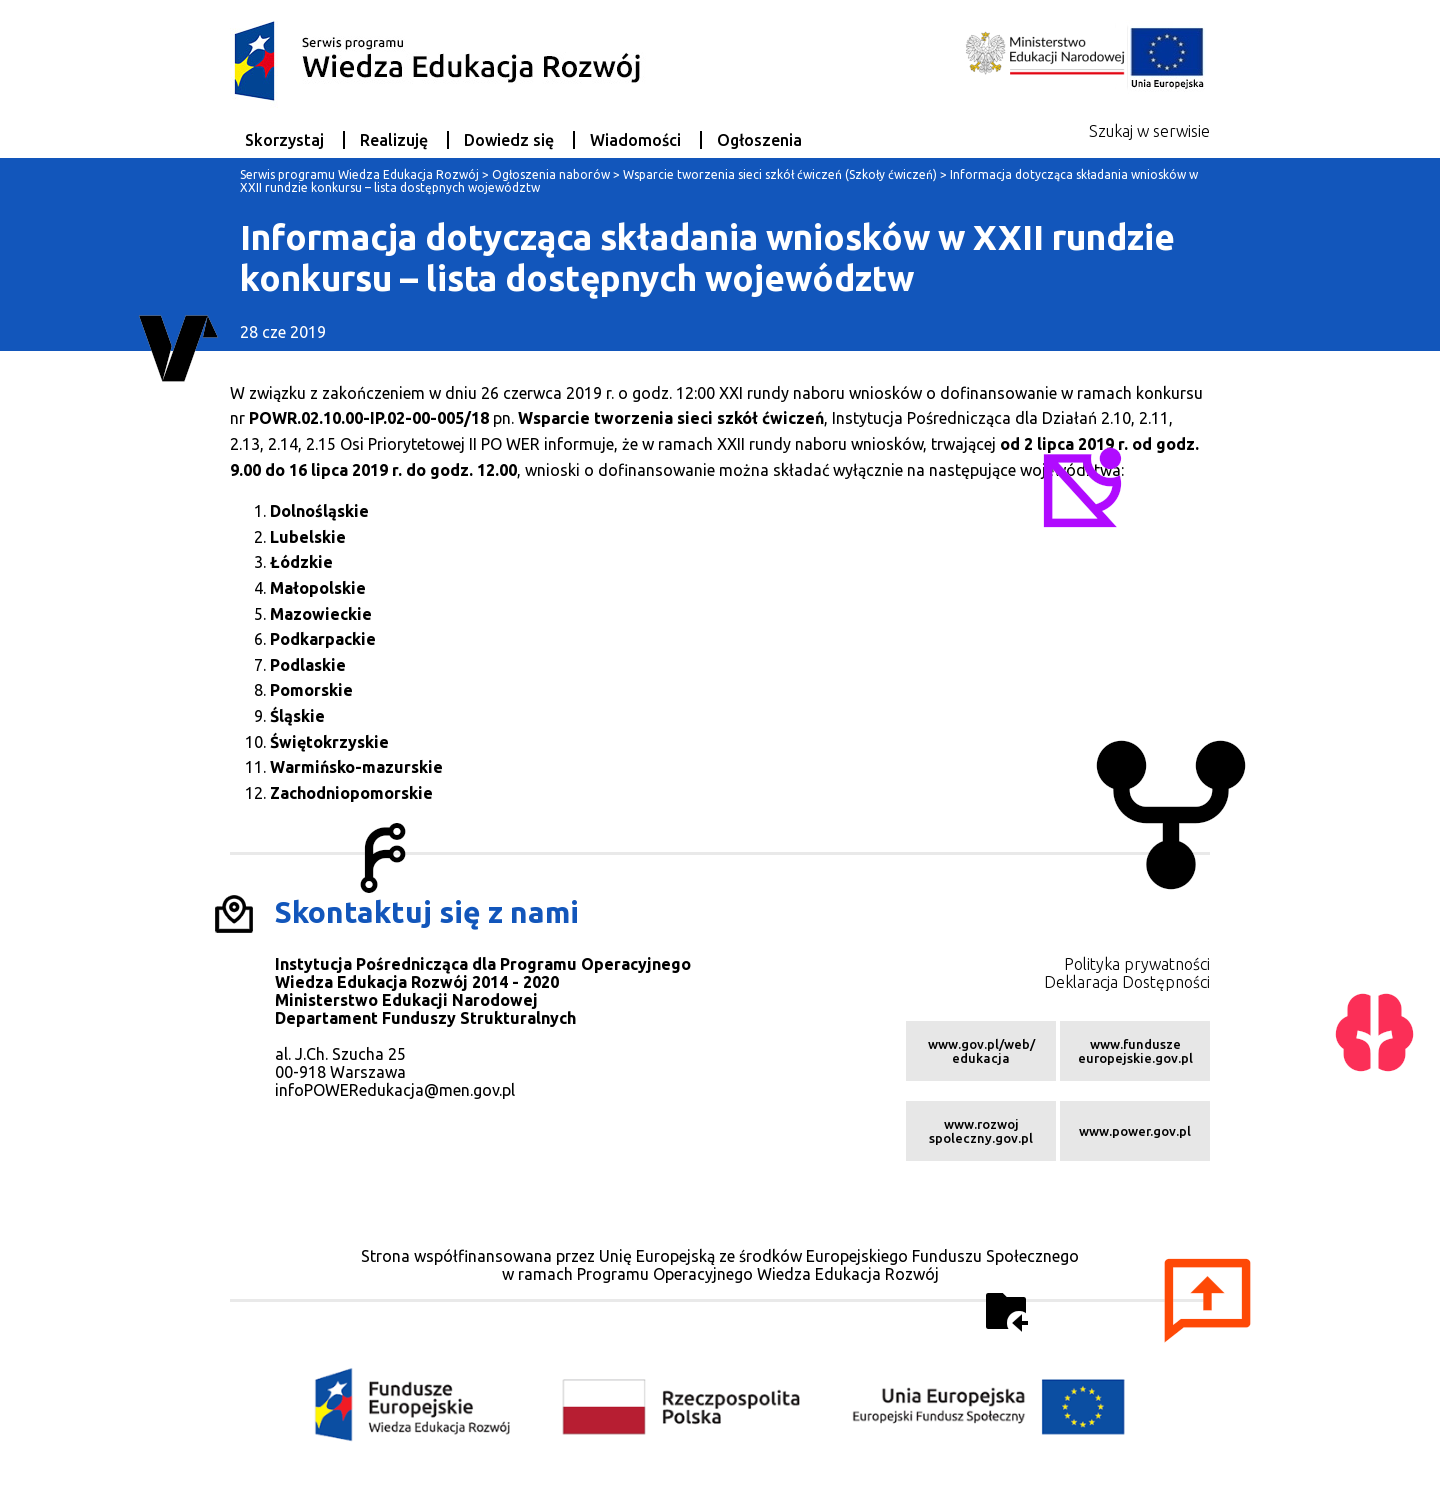 The width and height of the screenshot is (1440, 1510). I want to click on fork a repository, so click(1171, 815).